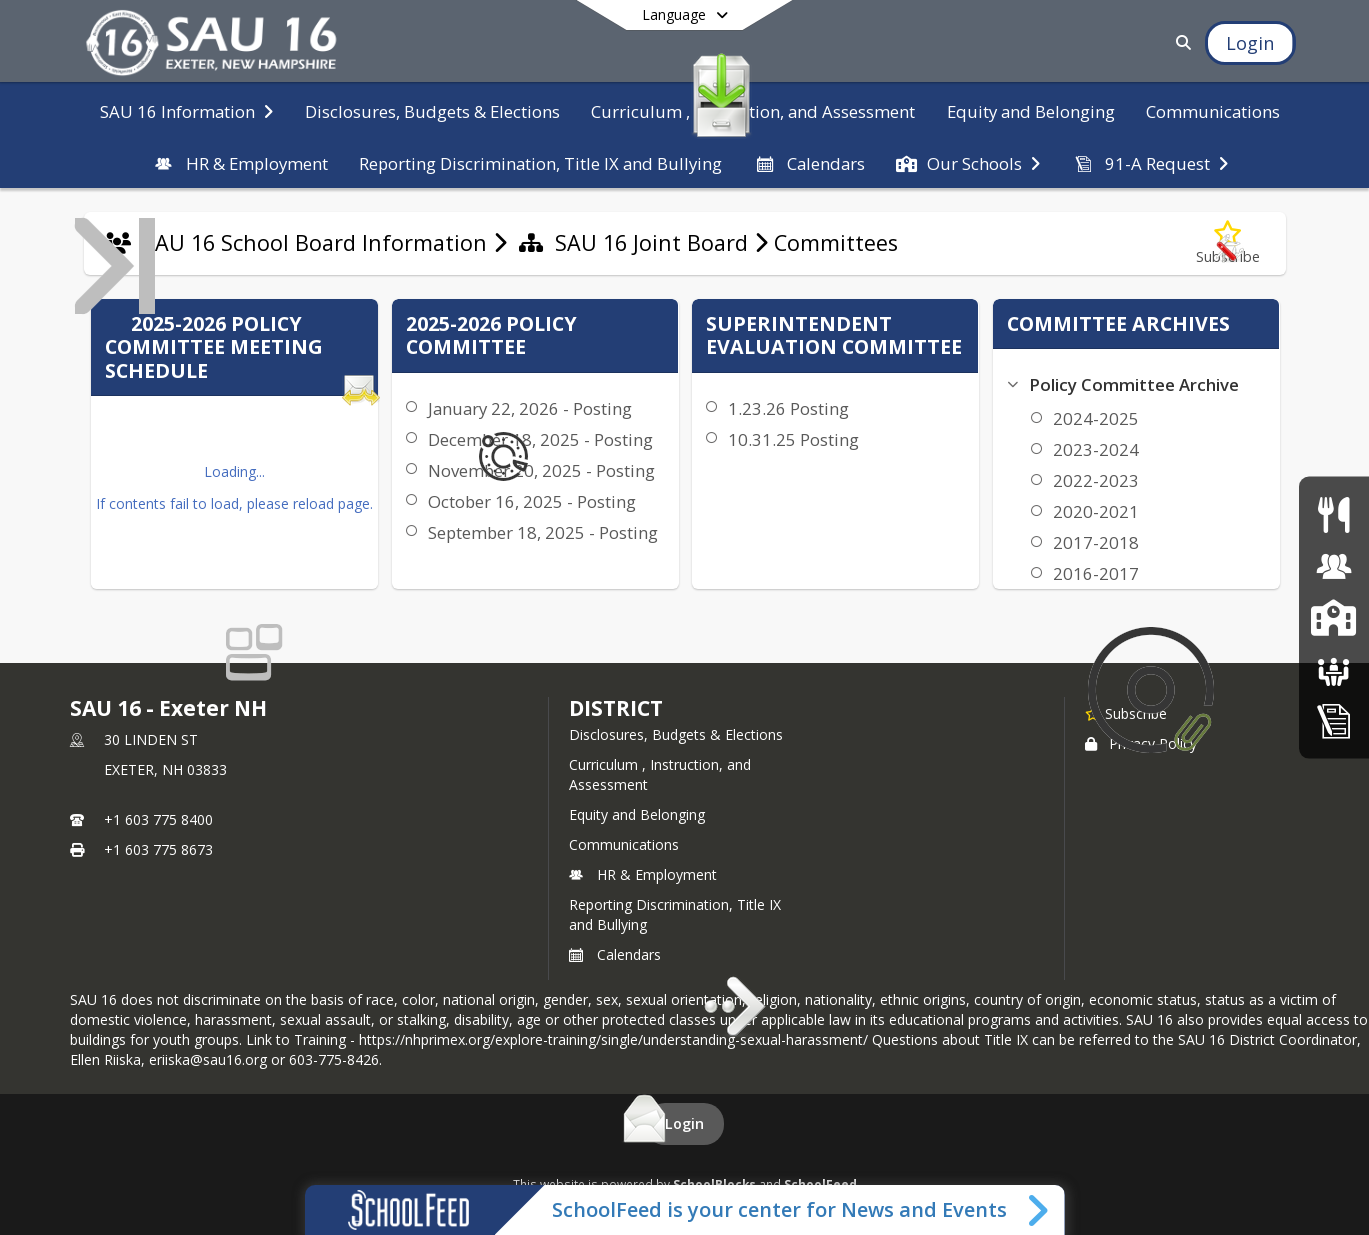 The height and width of the screenshot is (1235, 1369). What do you see at coordinates (115, 266) in the screenshot?
I see `skip to the end of a list or playlist` at bounding box center [115, 266].